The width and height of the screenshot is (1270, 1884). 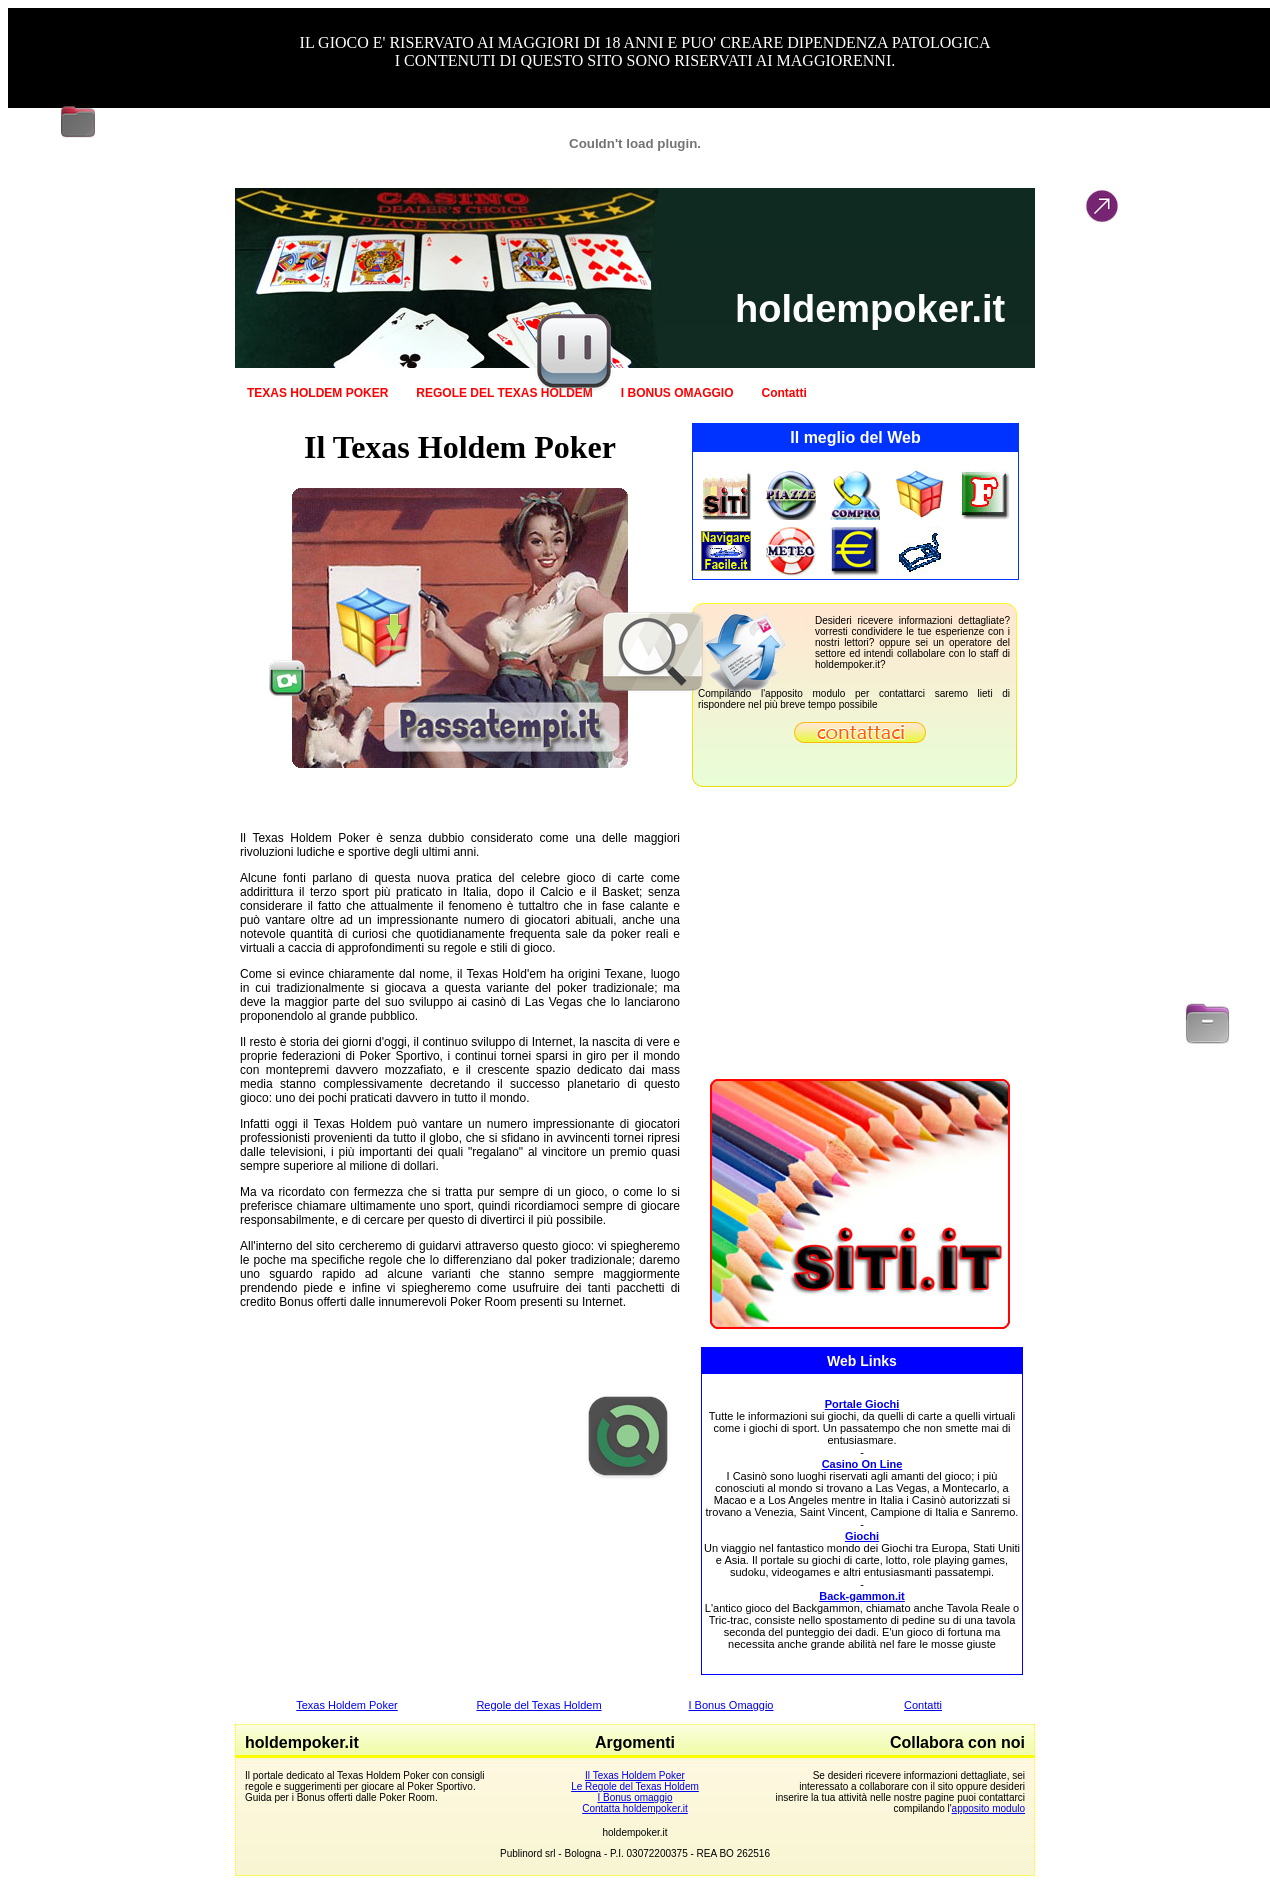 What do you see at coordinates (287, 678) in the screenshot?
I see `open green recorder app for screen recording` at bounding box center [287, 678].